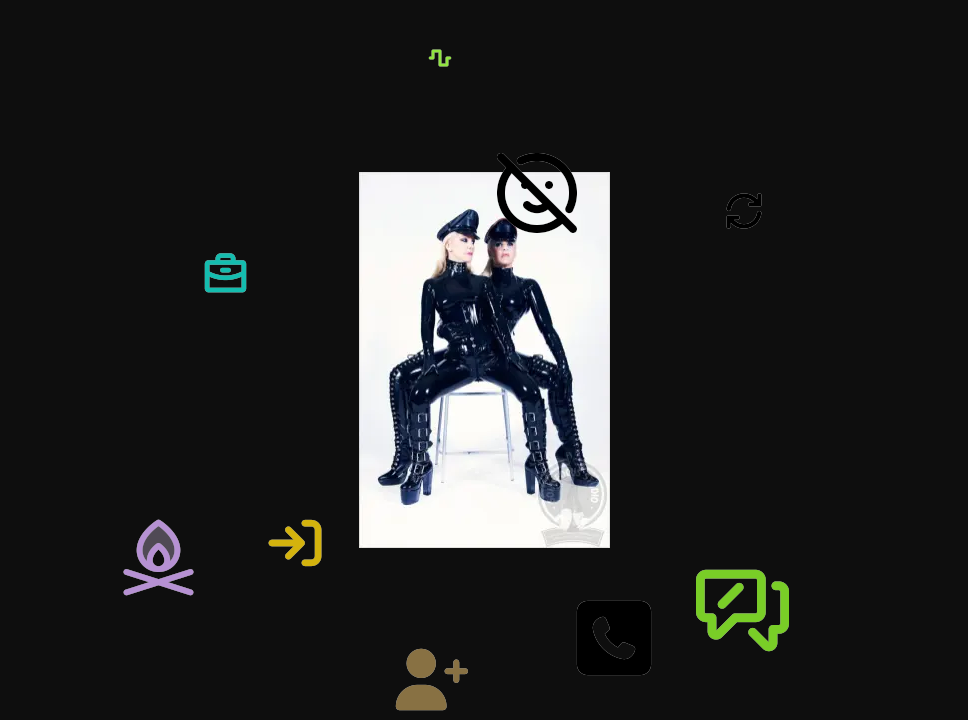 The image size is (968, 720). Describe the element at coordinates (614, 638) in the screenshot. I see `tap to make a phone call` at that location.